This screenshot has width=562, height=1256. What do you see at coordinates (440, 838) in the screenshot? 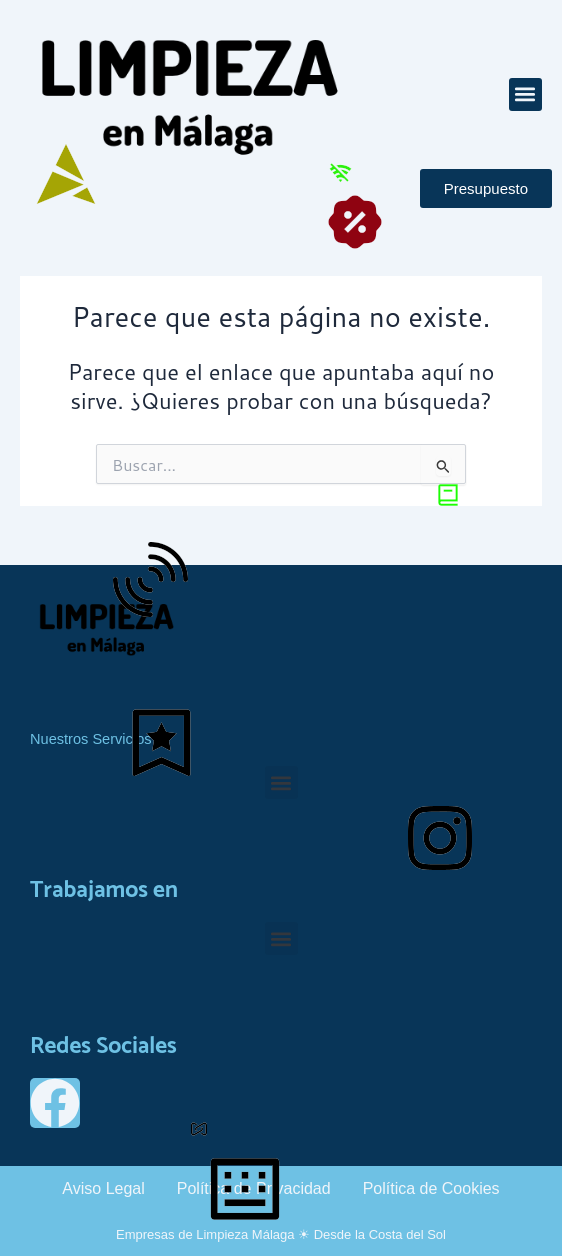
I see `open the Instagram app` at bounding box center [440, 838].